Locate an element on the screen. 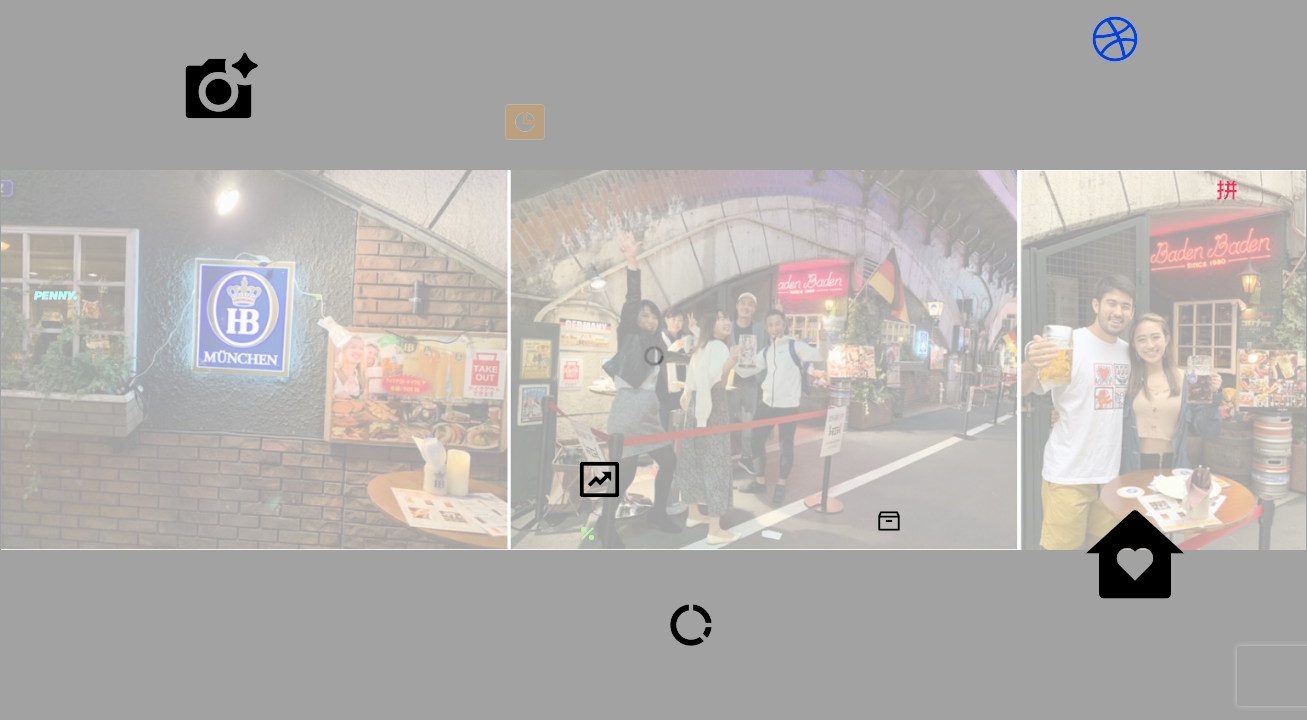  open the Penny app or website is located at coordinates (55, 295).